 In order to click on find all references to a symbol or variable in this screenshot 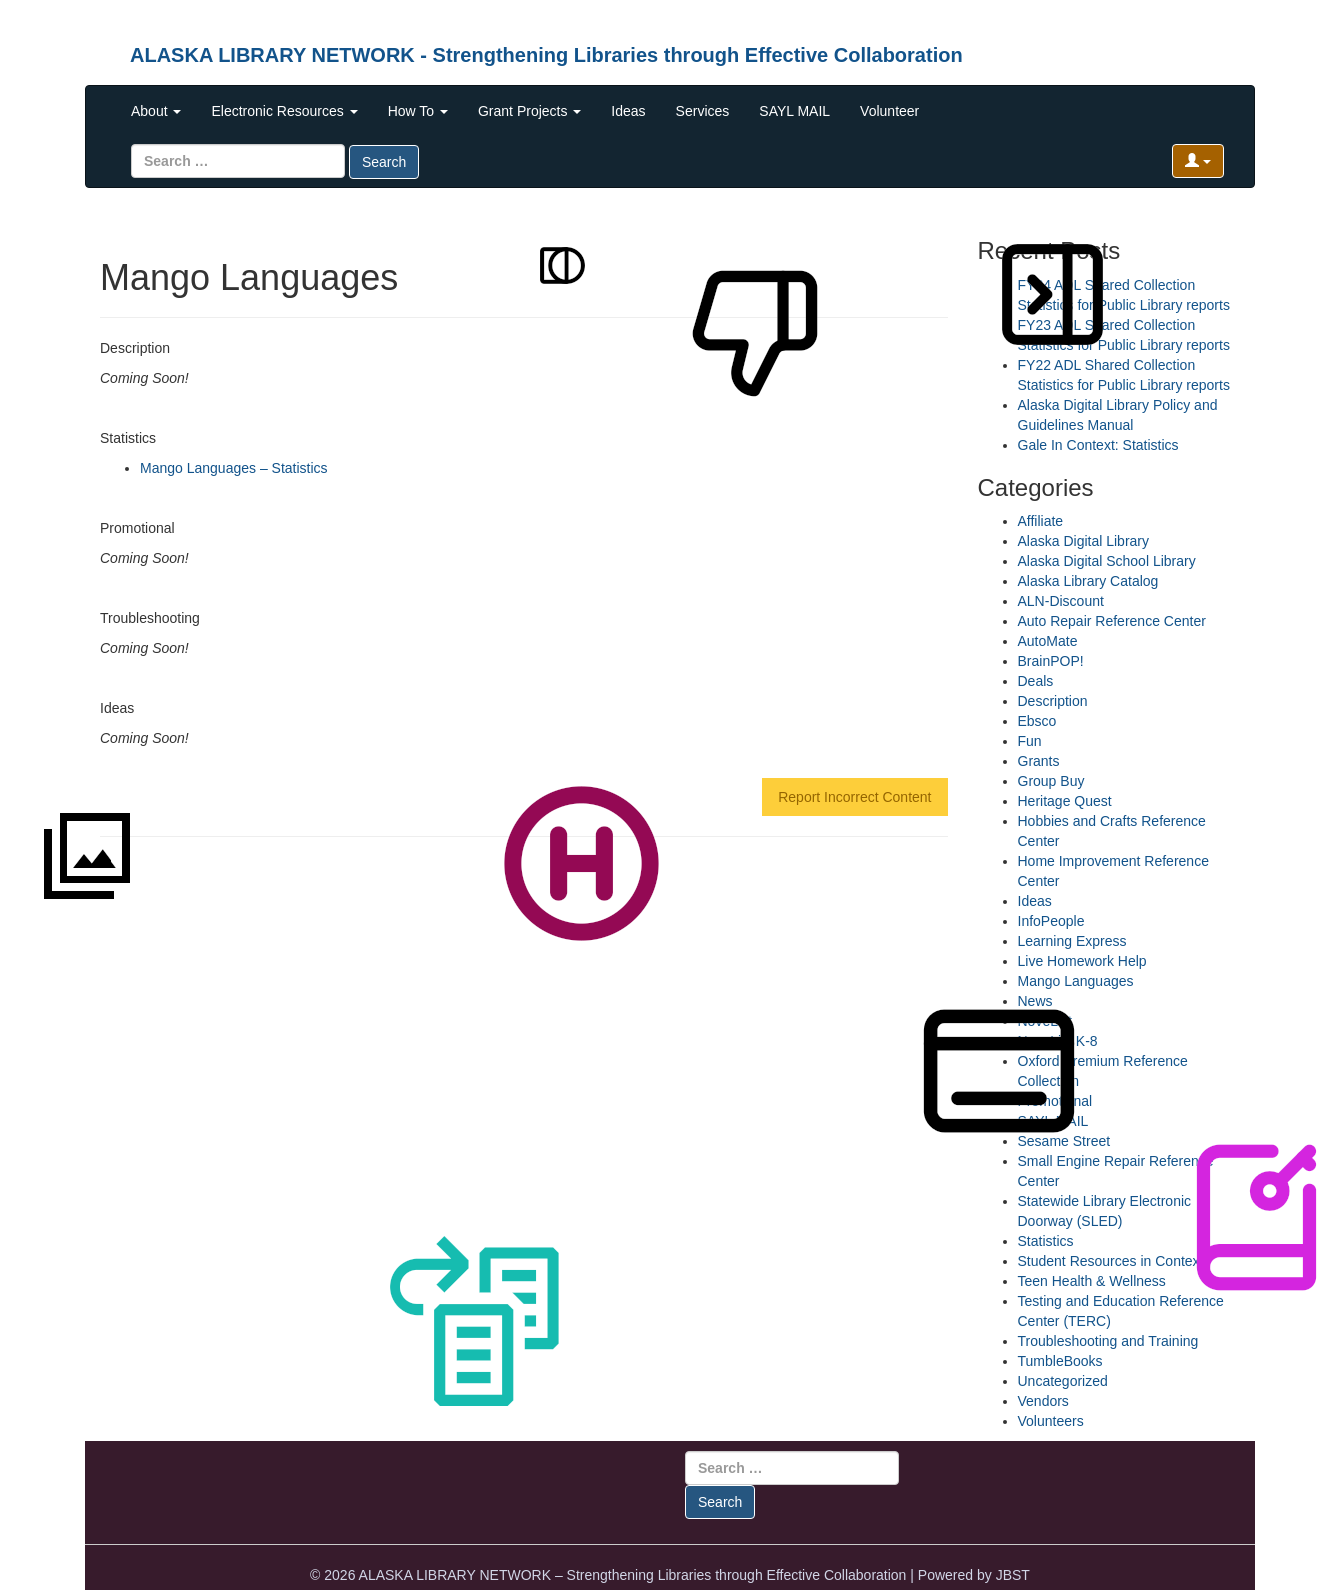, I will do `click(475, 1321)`.